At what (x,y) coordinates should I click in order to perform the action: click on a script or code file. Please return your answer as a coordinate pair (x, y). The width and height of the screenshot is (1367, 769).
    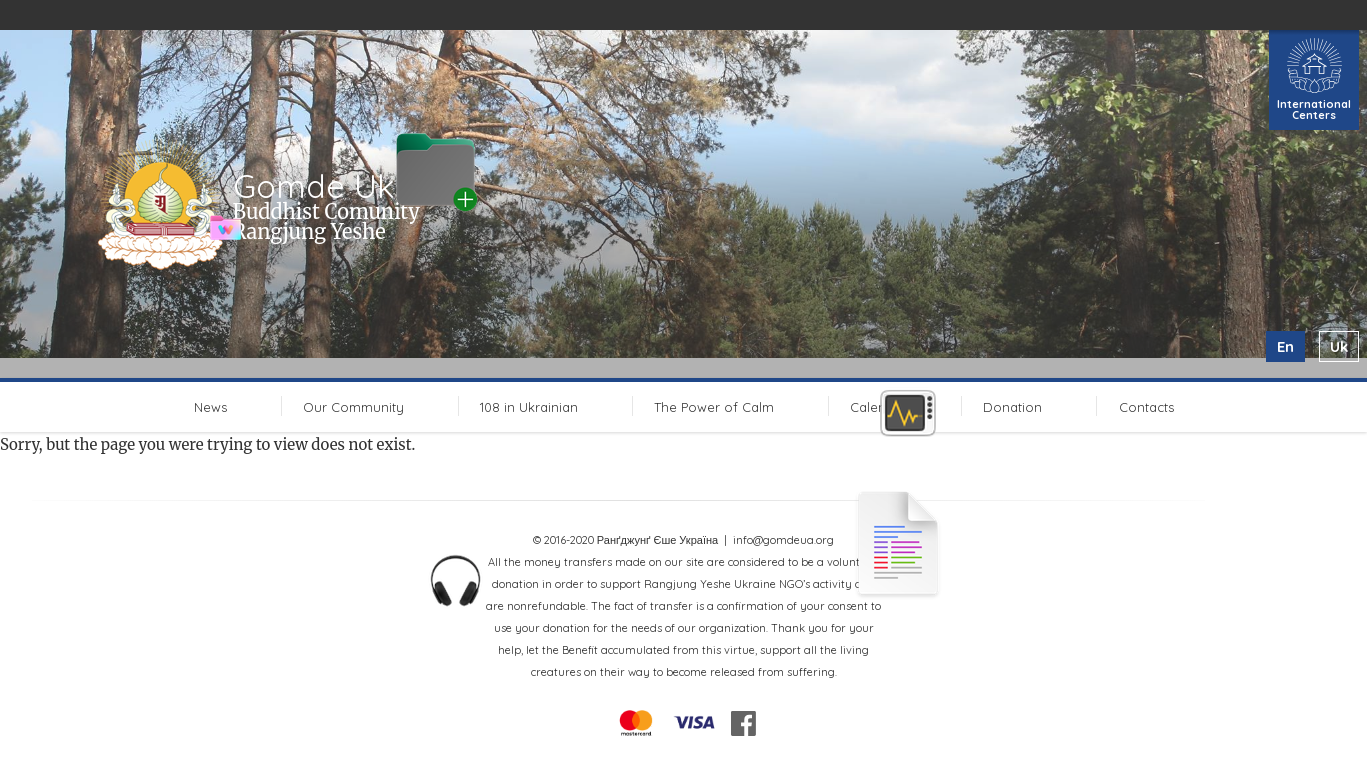
    Looking at the image, I should click on (898, 545).